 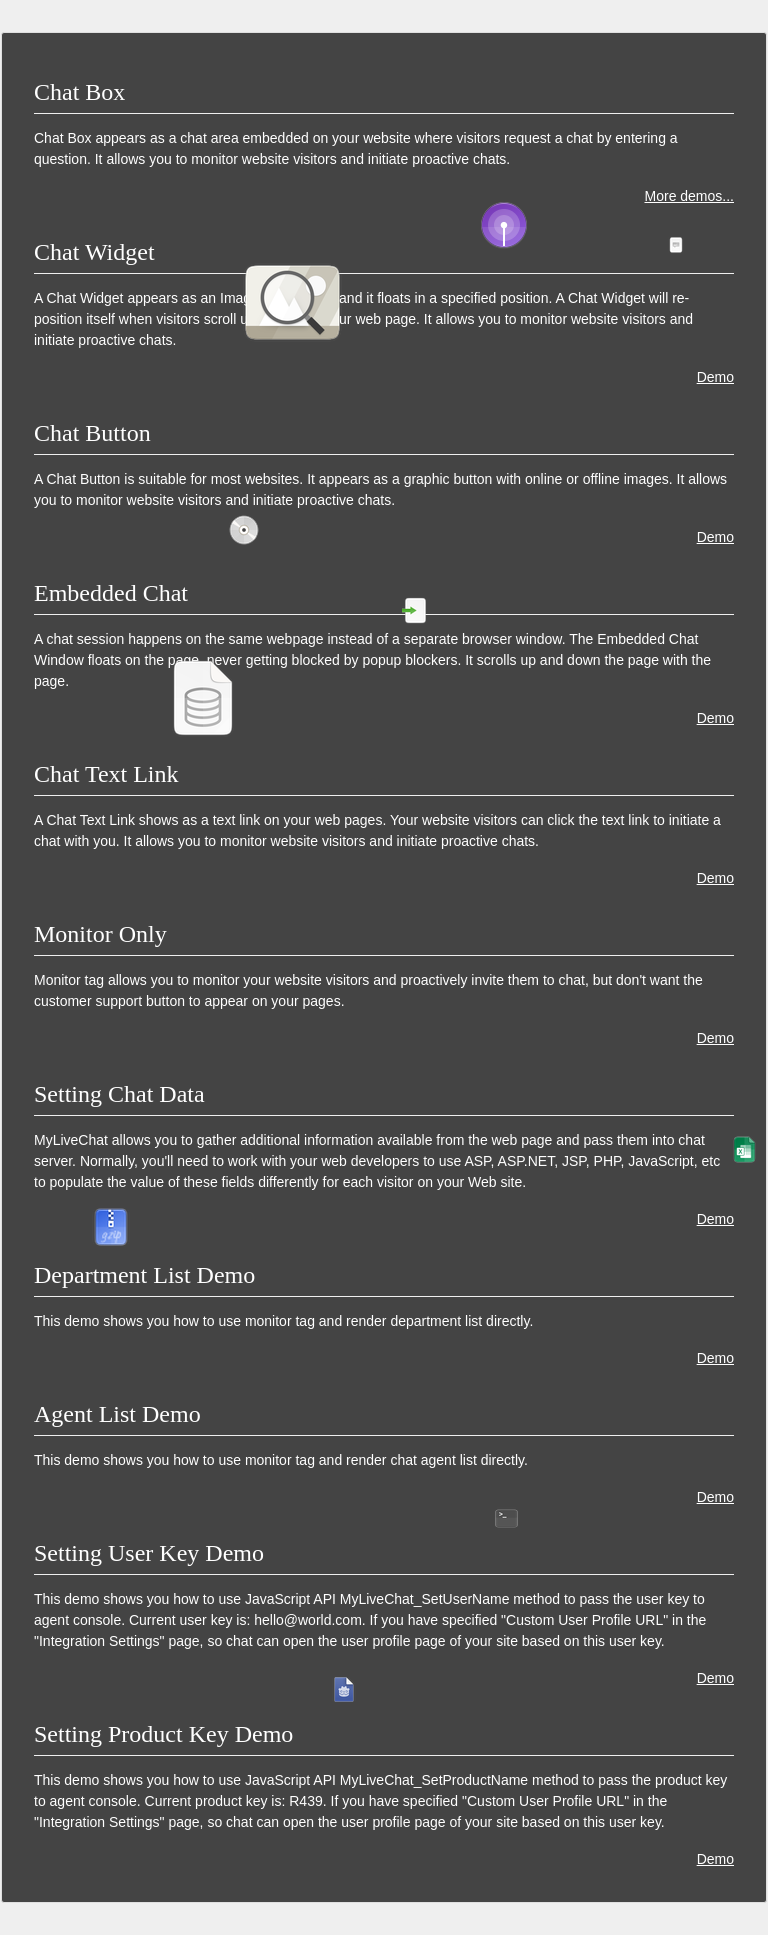 What do you see at coordinates (415, 610) in the screenshot?
I see `import a document or file` at bounding box center [415, 610].